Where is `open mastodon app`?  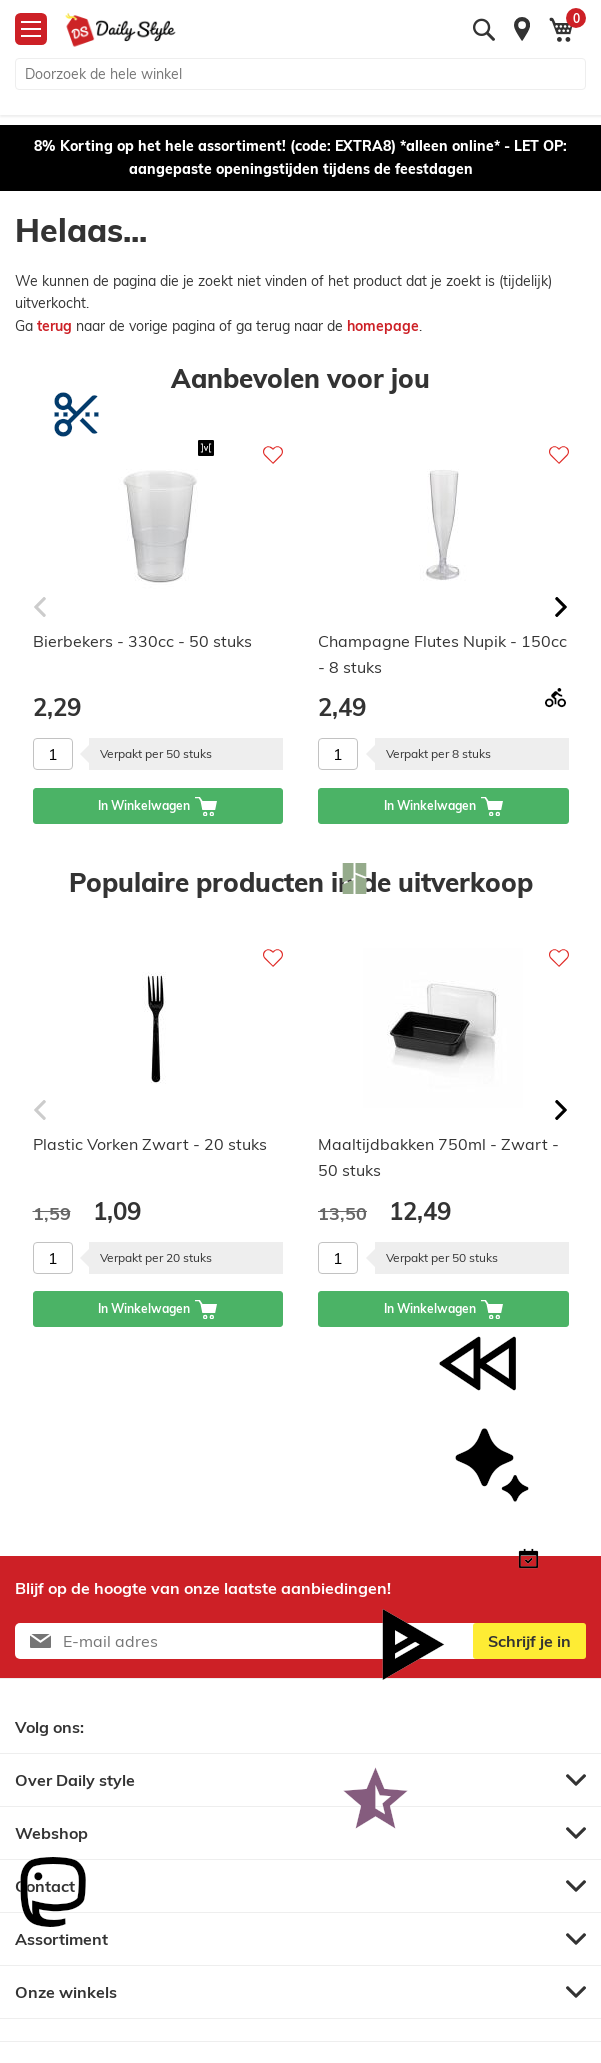
open mastodon app is located at coordinates (52, 1892).